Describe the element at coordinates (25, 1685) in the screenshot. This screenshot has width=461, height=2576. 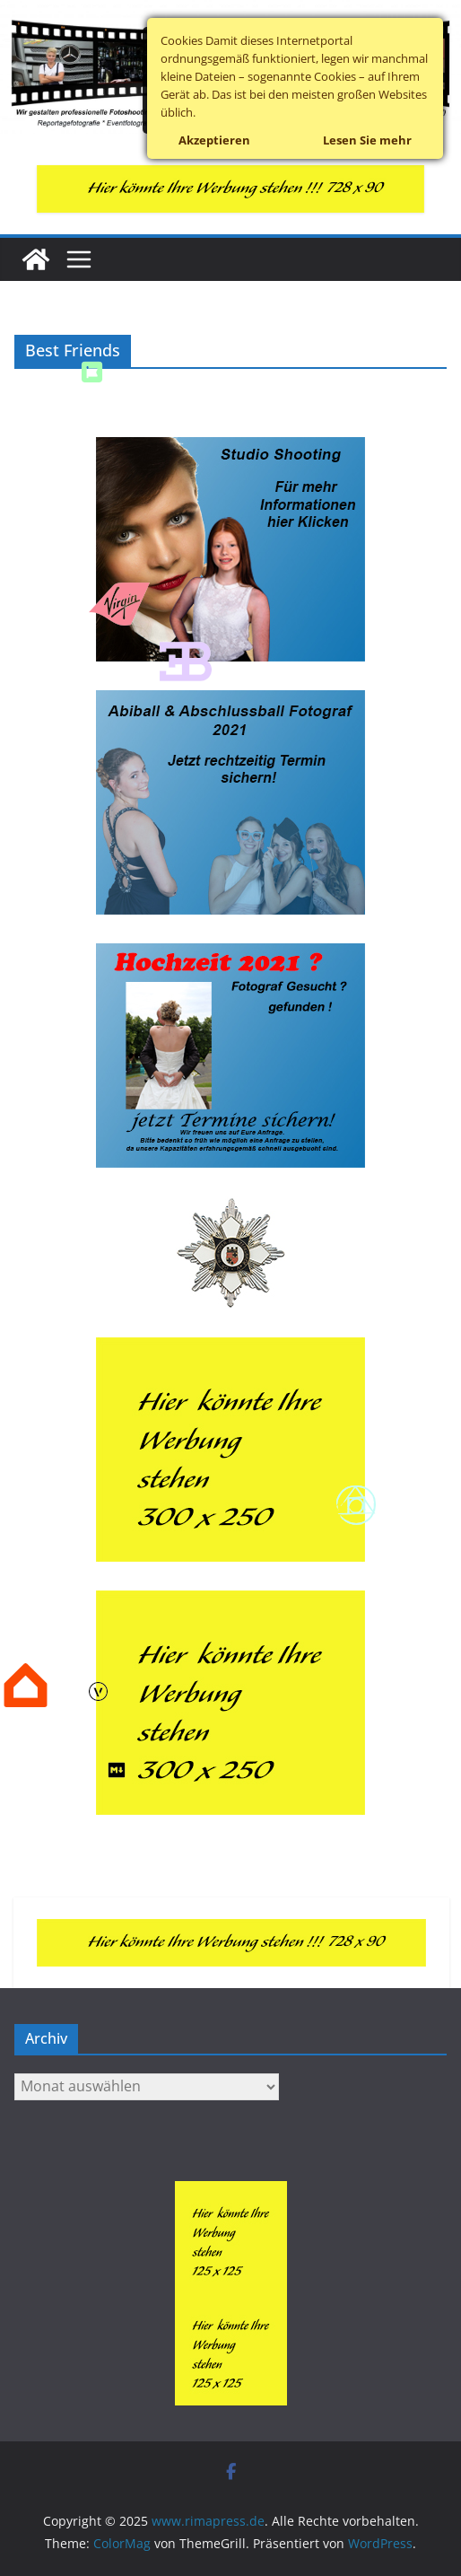
I see `open google home app` at that location.